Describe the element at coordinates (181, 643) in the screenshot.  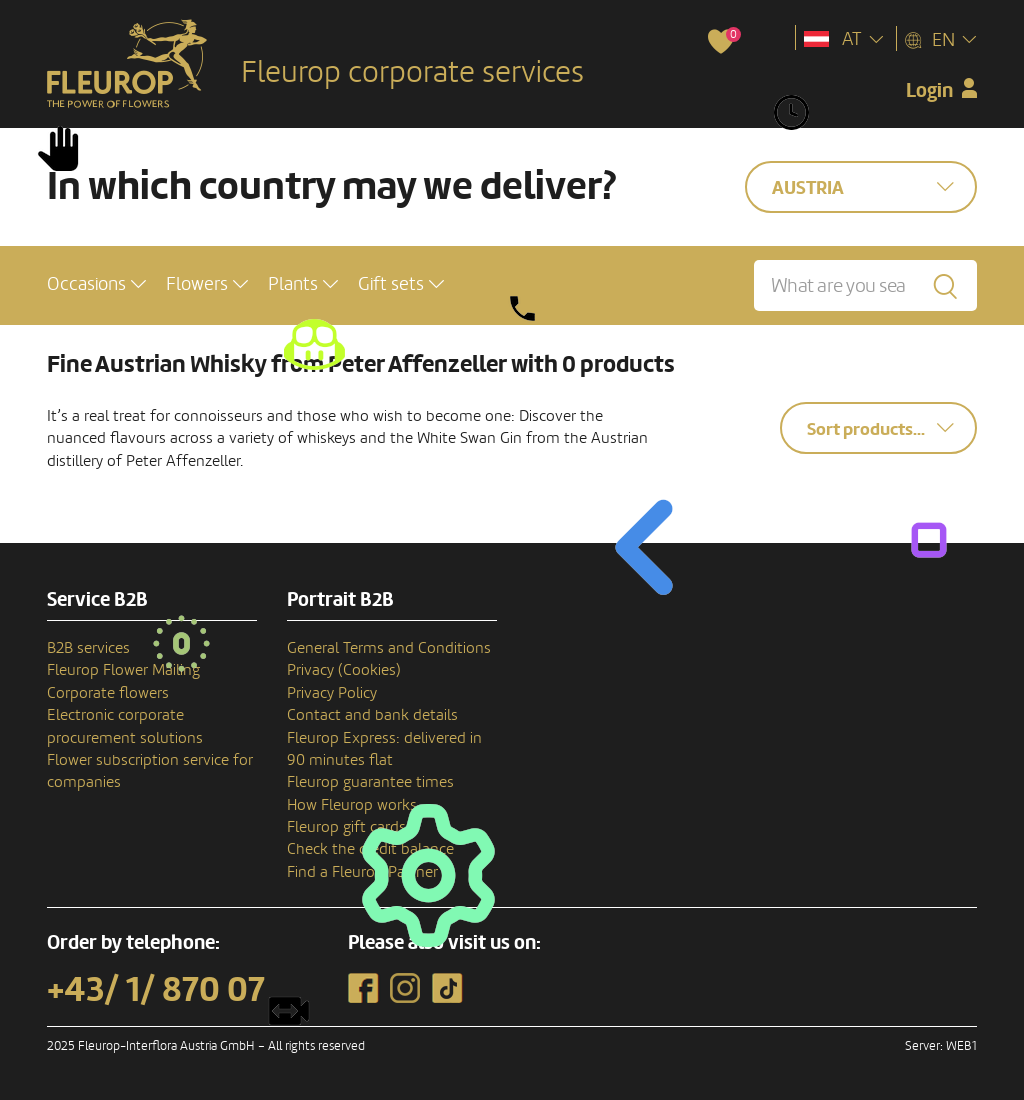
I see `indicates zero time elapsed or no duration` at that location.